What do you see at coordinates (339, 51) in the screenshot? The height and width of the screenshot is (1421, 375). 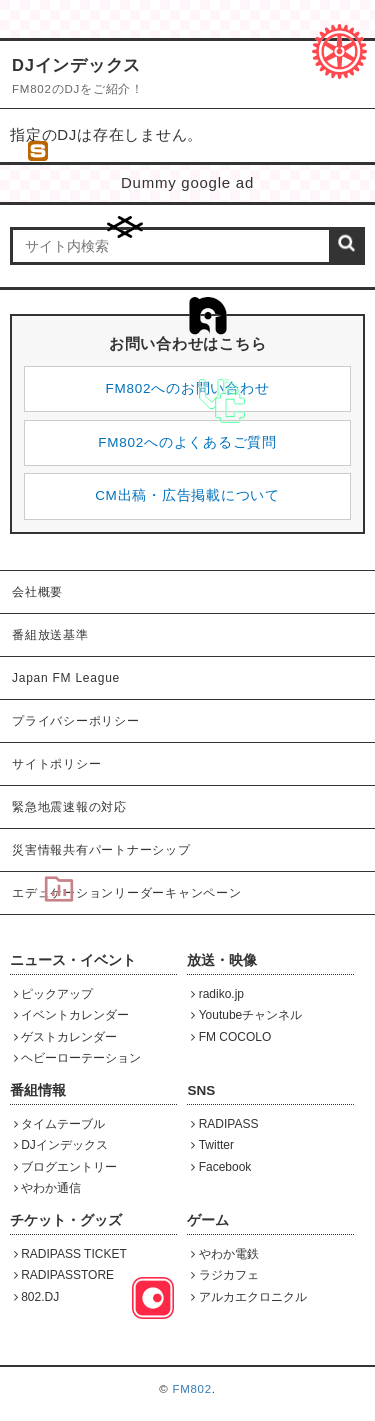 I see `Rotary International organization logo` at bounding box center [339, 51].